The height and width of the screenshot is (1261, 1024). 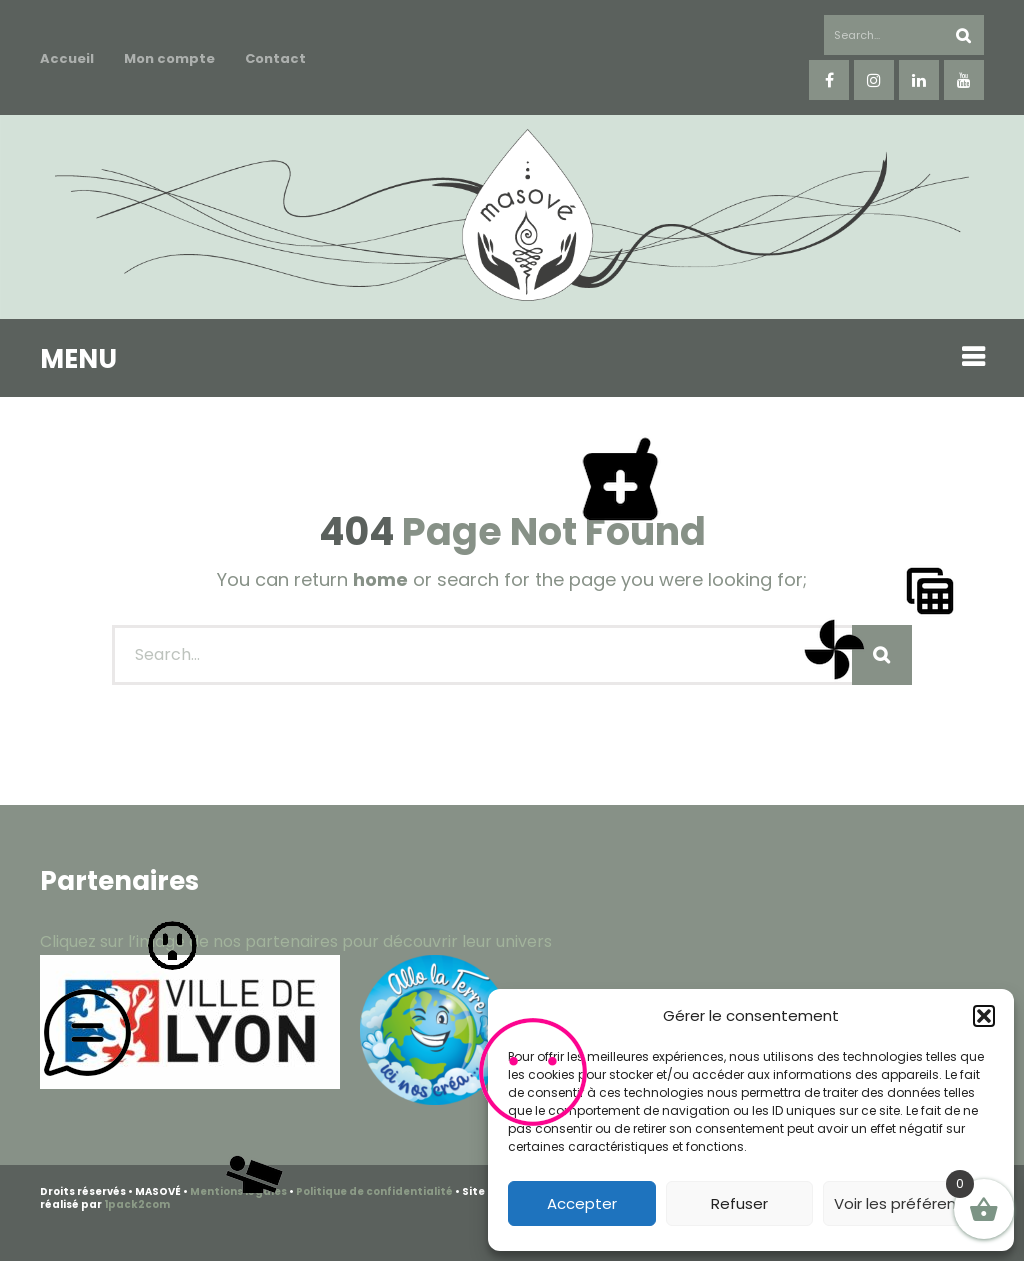 I want to click on indicates lie-flat seat availability on flight, so click(x=253, y=1175).